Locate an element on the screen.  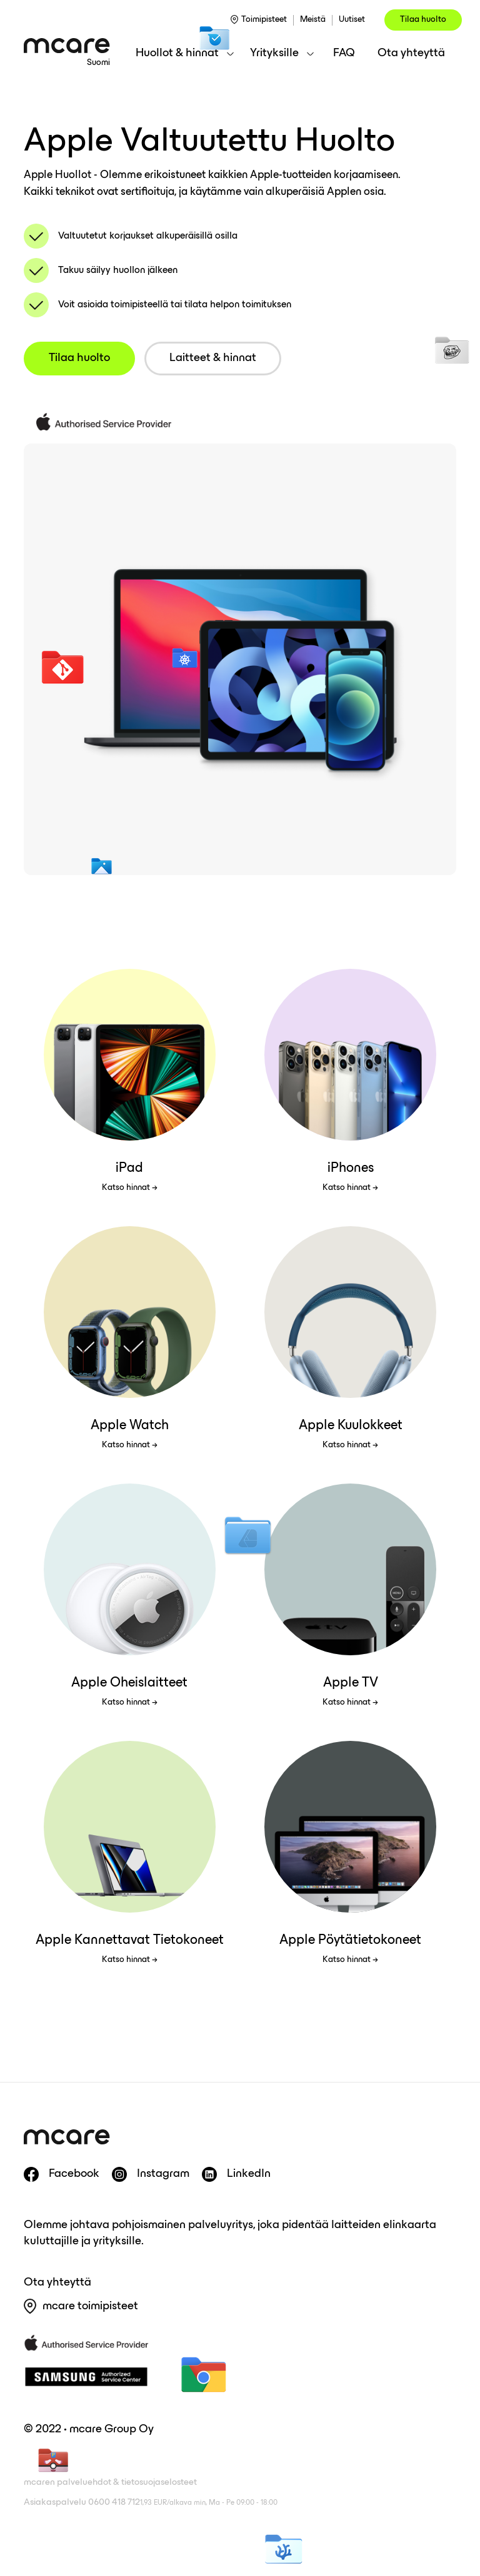
open kubernetes project files is located at coordinates (184, 658).